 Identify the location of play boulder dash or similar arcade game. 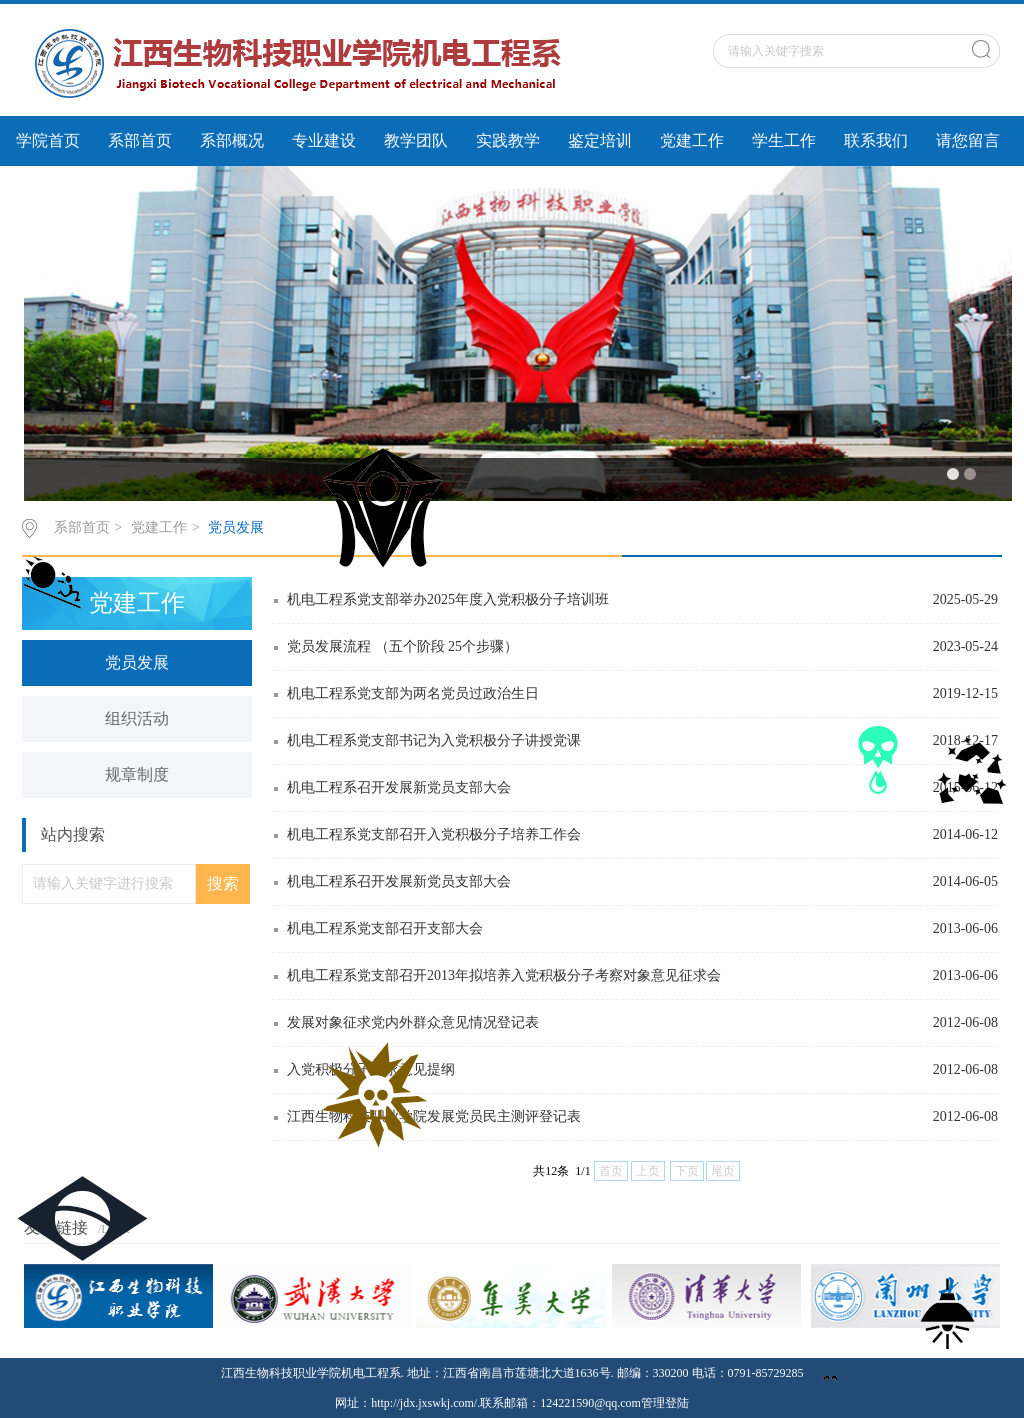
(52, 582).